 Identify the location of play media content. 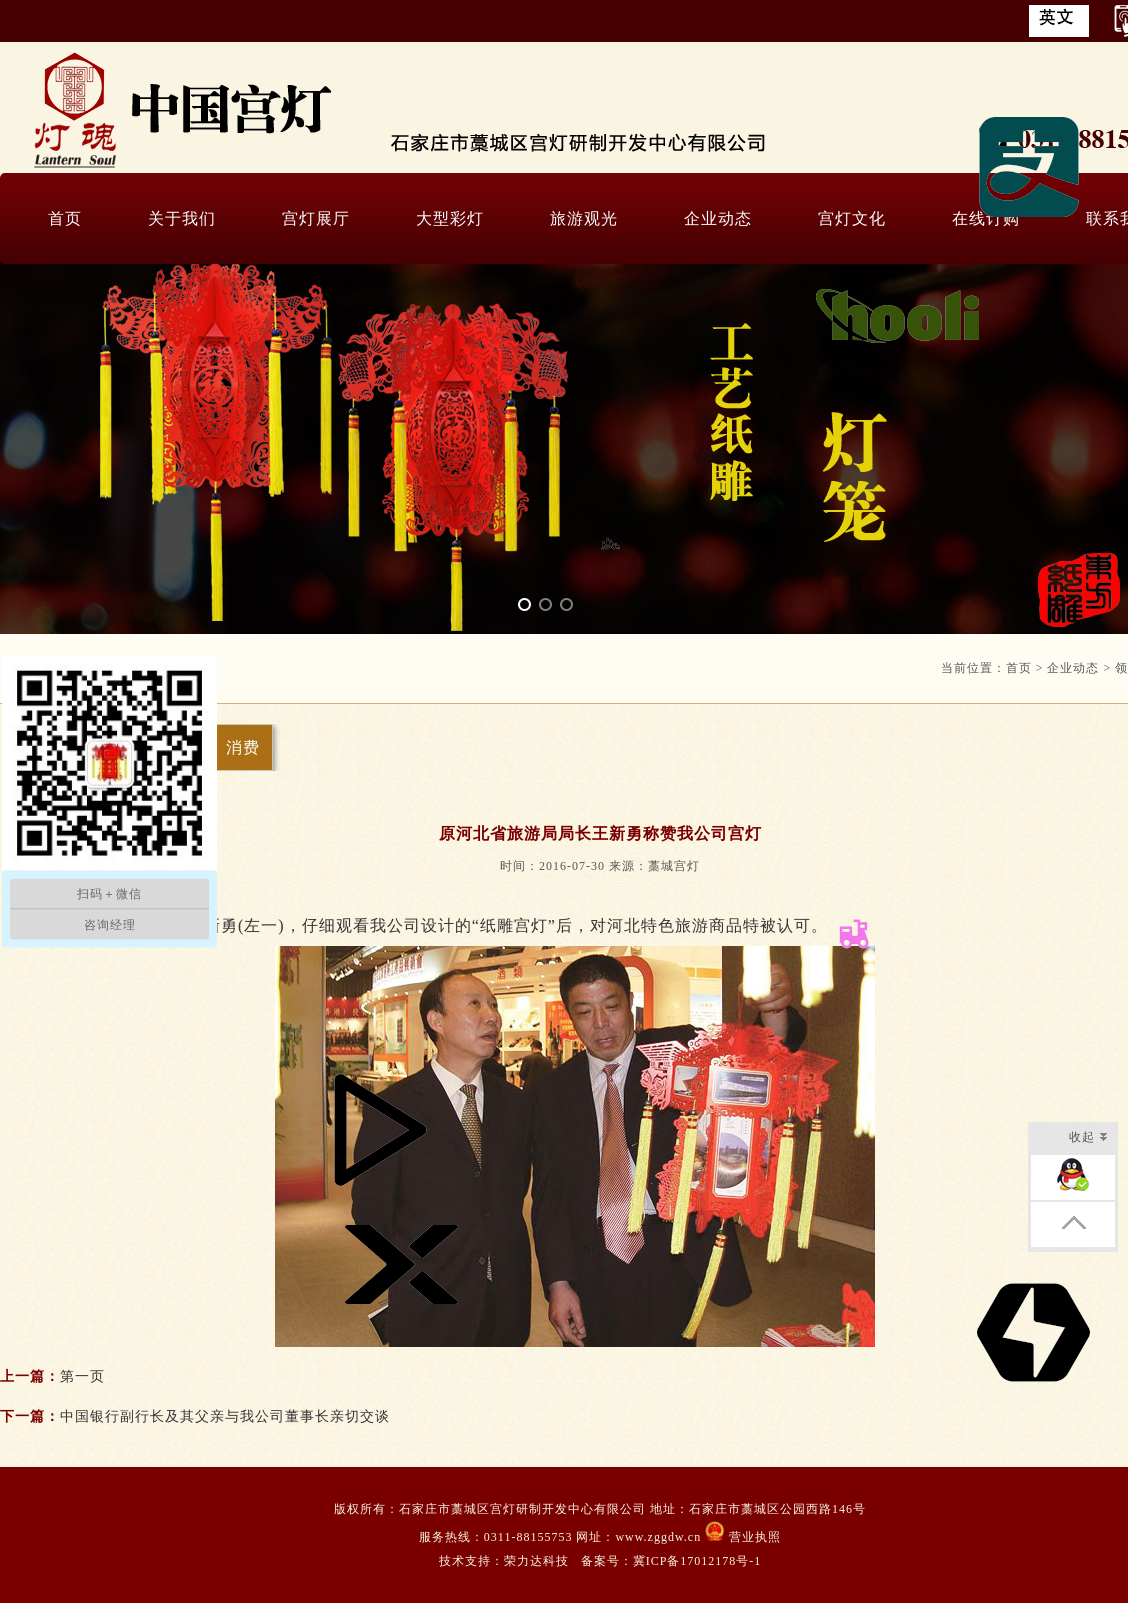
(371, 1130).